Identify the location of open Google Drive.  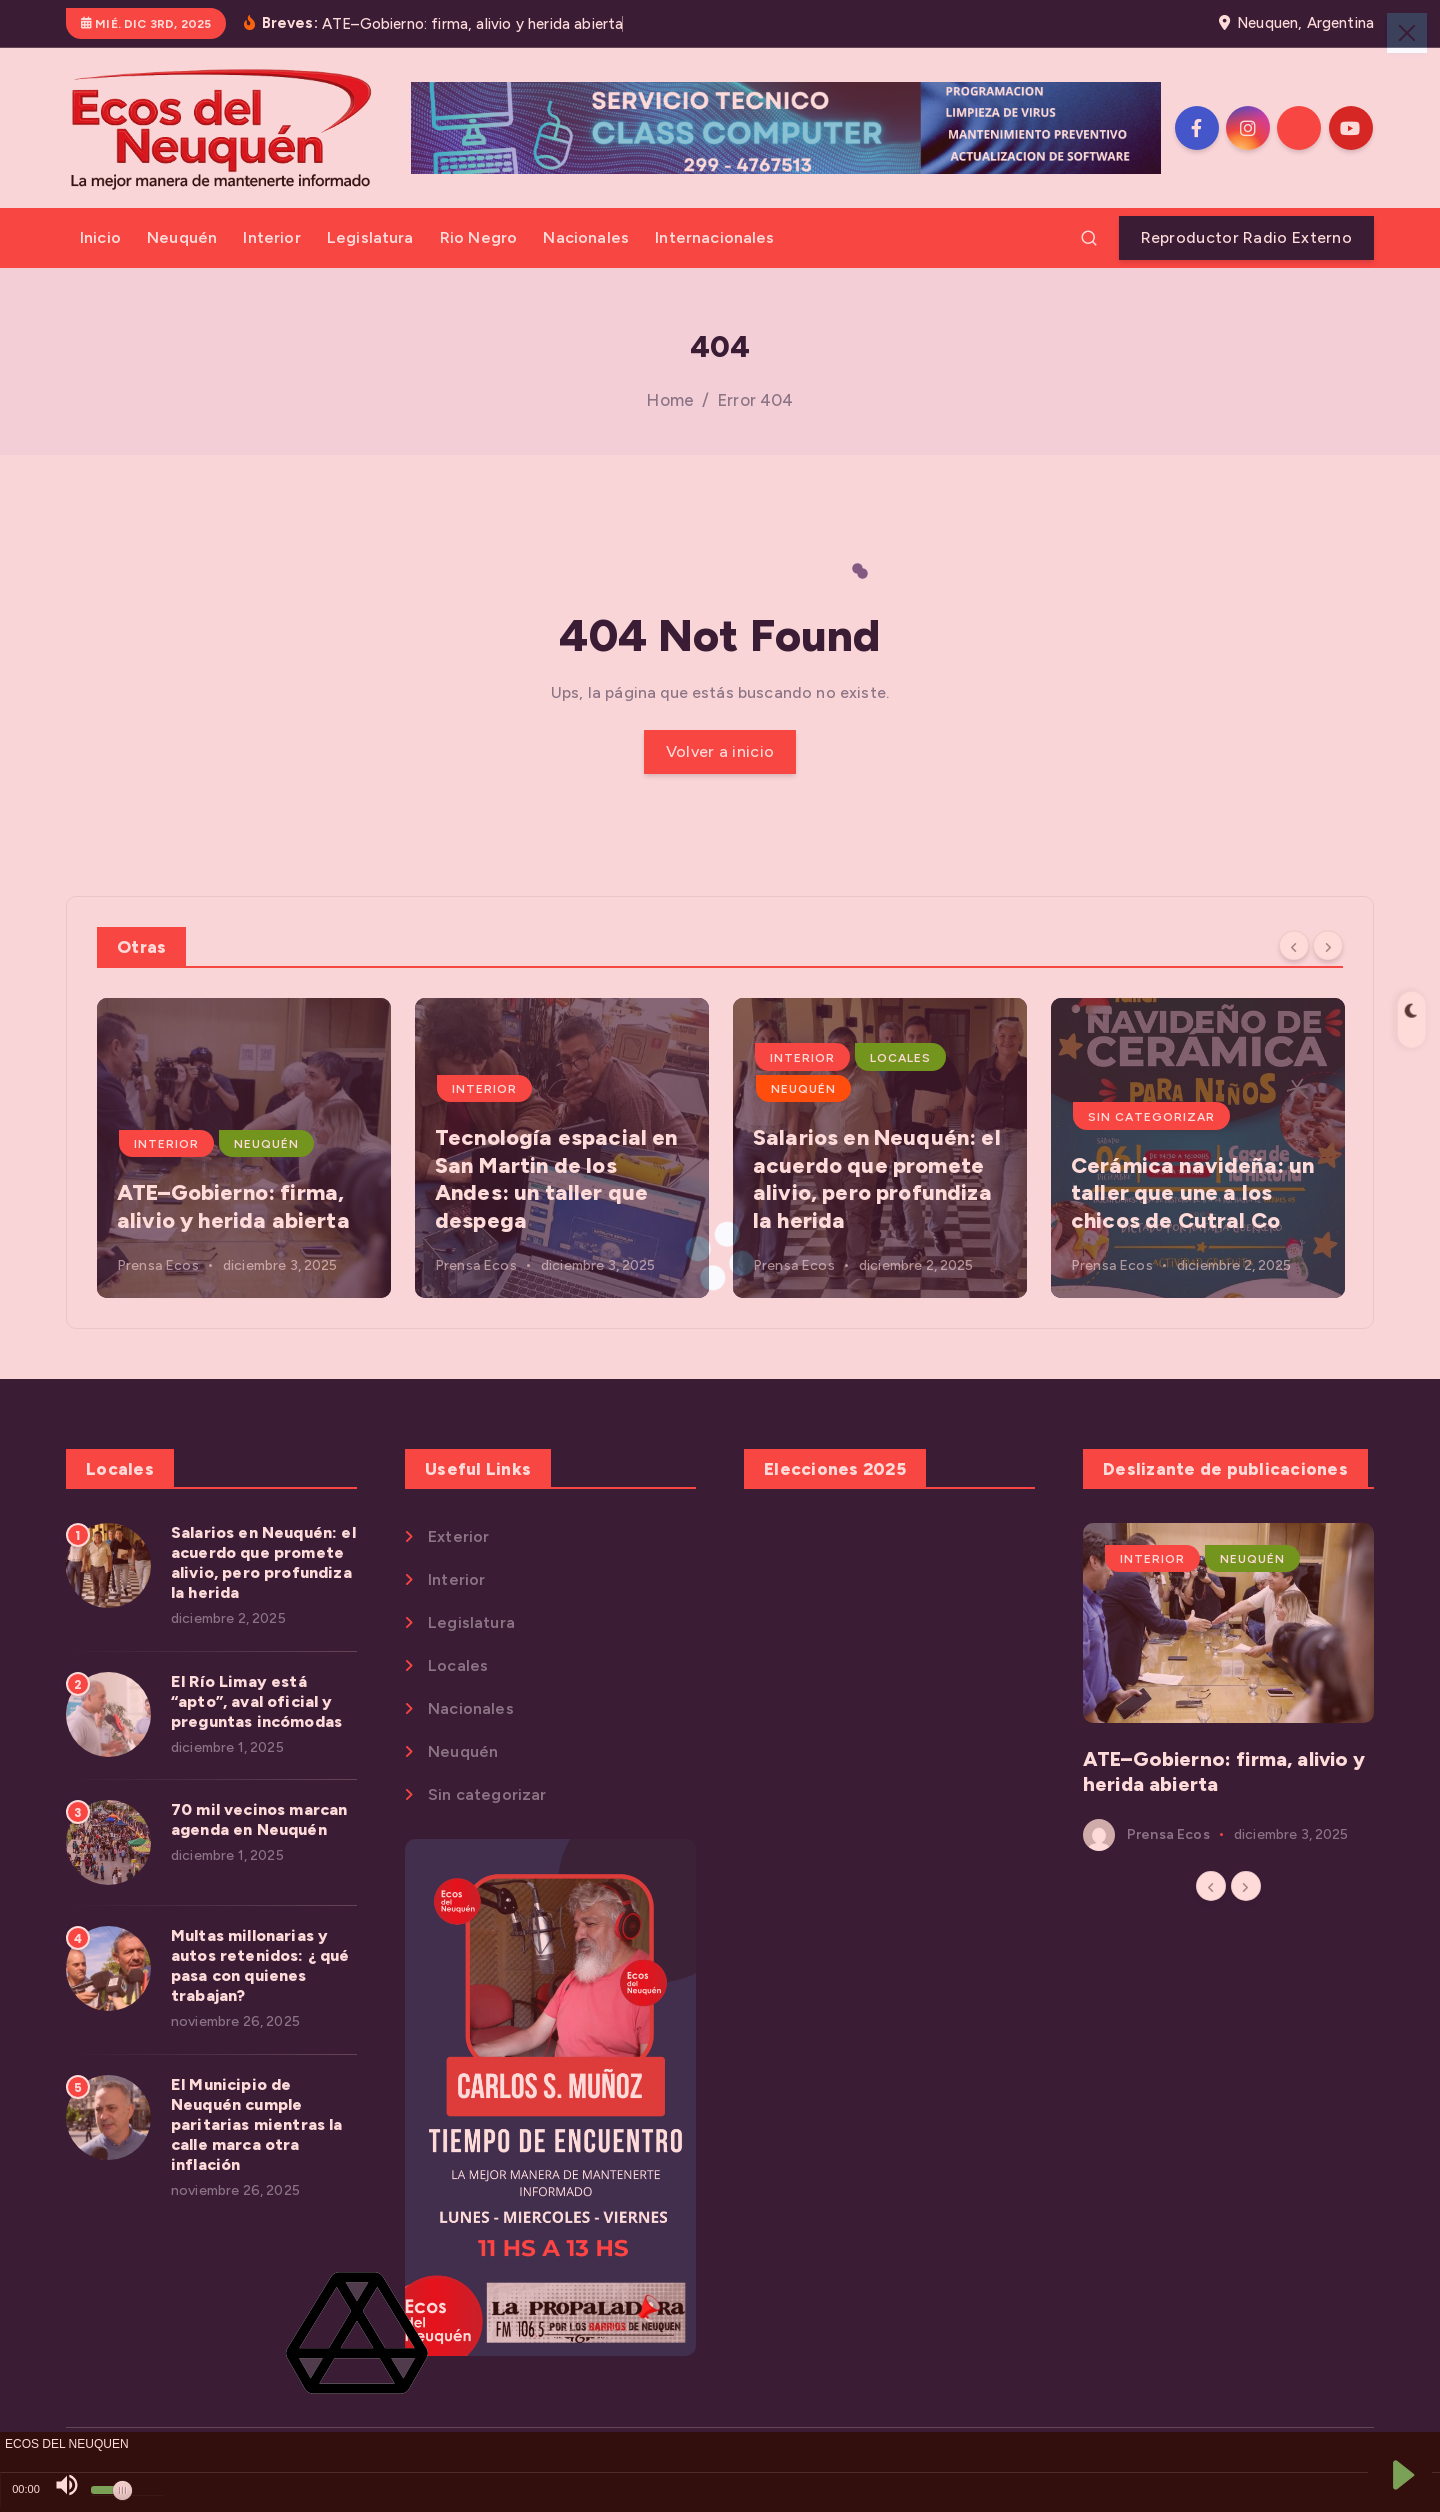
(357, 2338).